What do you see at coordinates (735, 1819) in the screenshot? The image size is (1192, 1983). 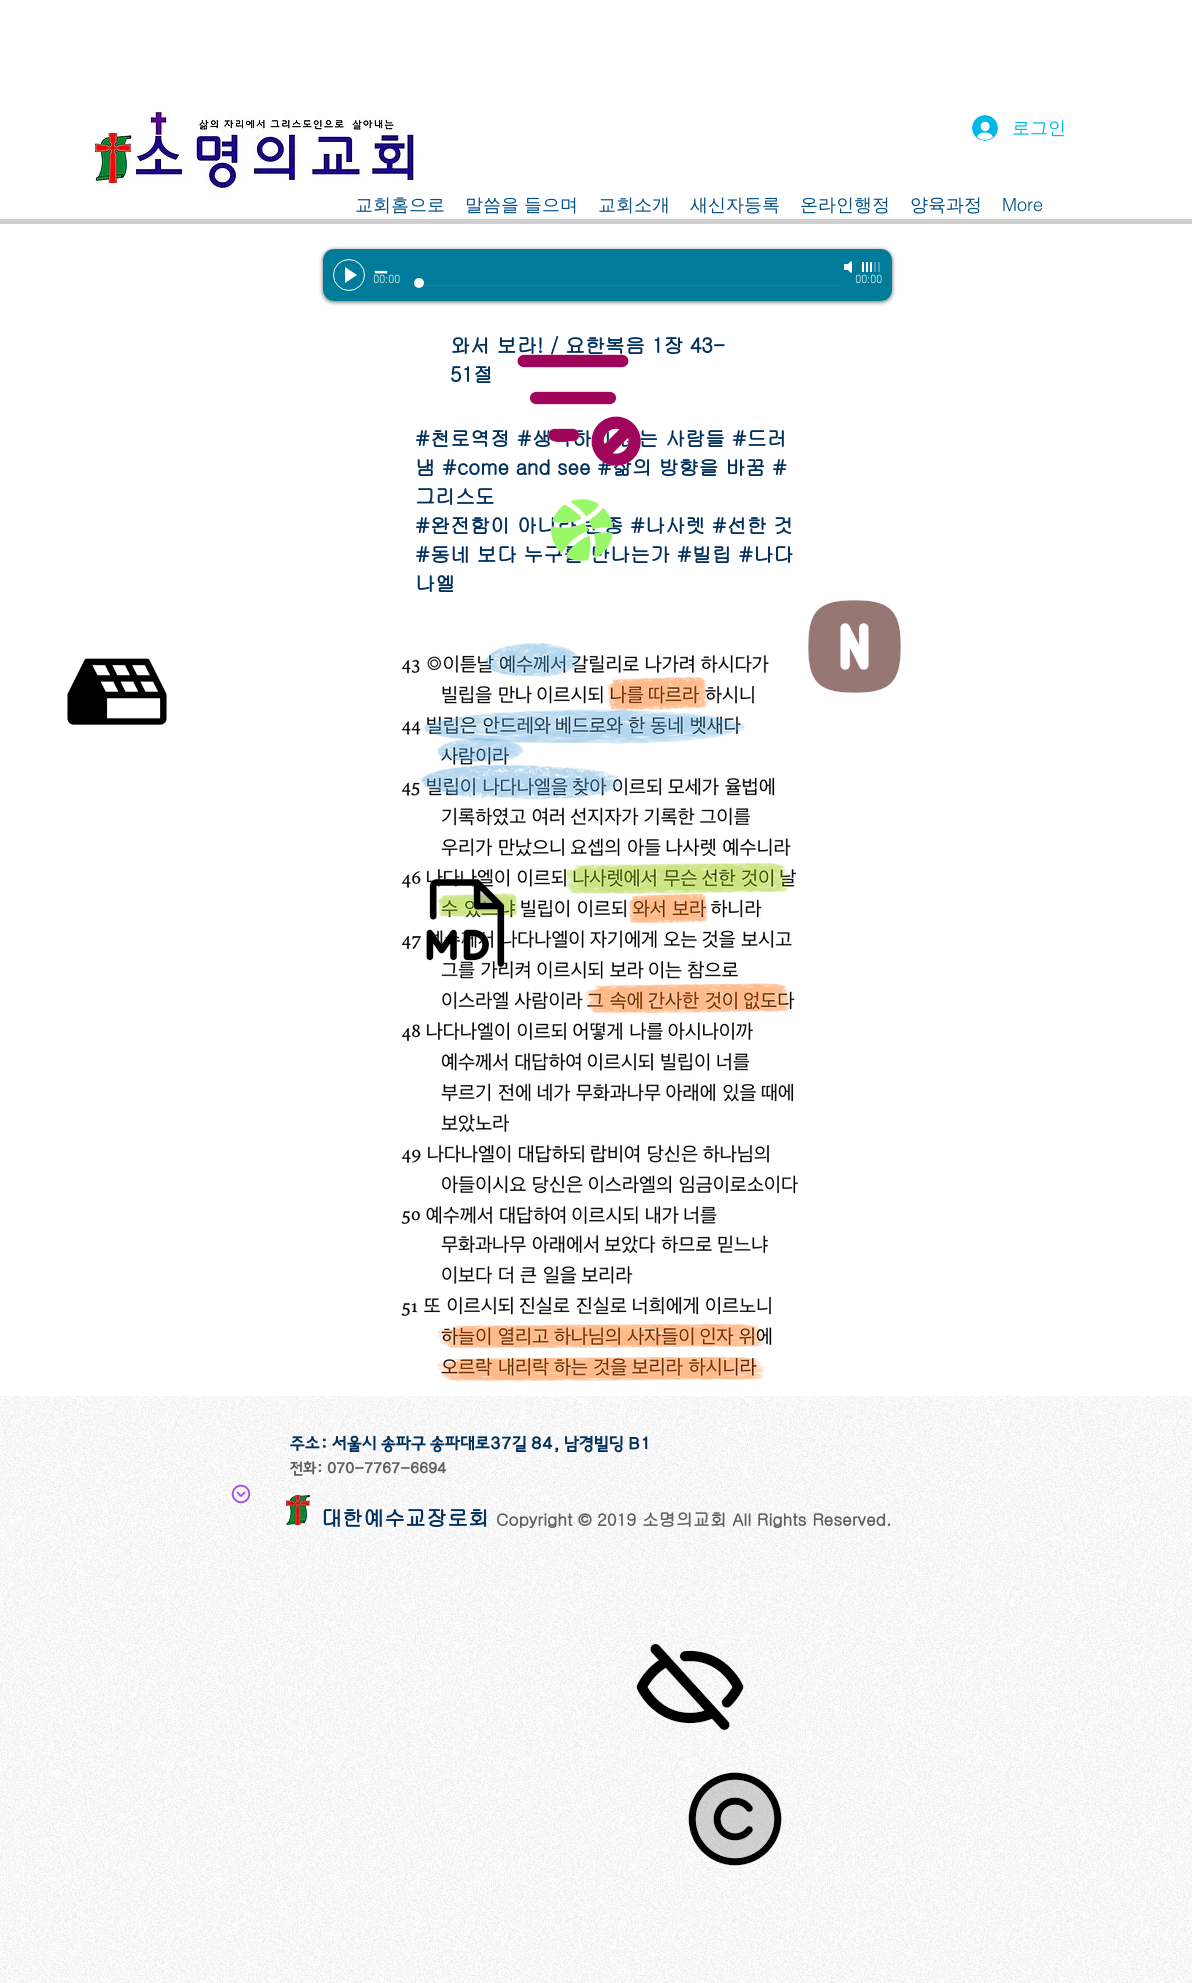 I see `indicates copyrighted content` at bounding box center [735, 1819].